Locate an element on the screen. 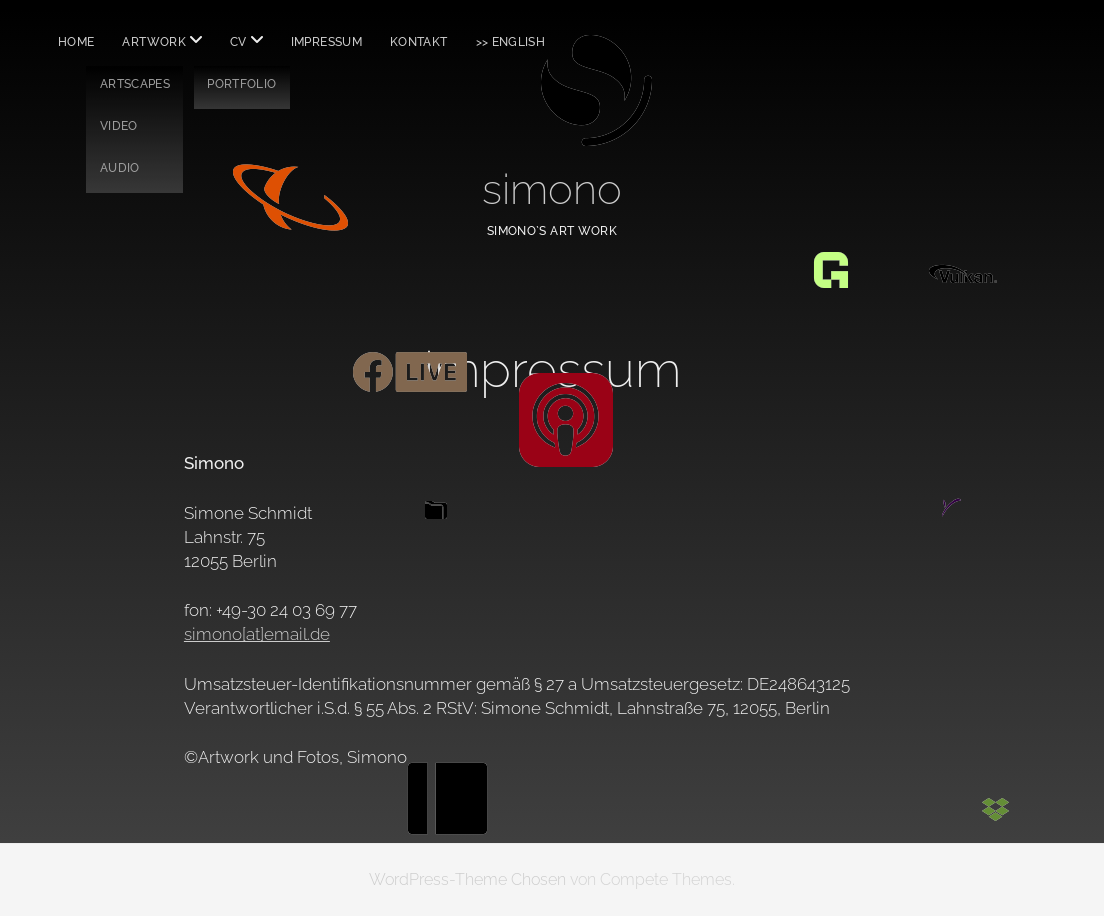 The height and width of the screenshot is (916, 1104). saturn brand logo is located at coordinates (290, 197).